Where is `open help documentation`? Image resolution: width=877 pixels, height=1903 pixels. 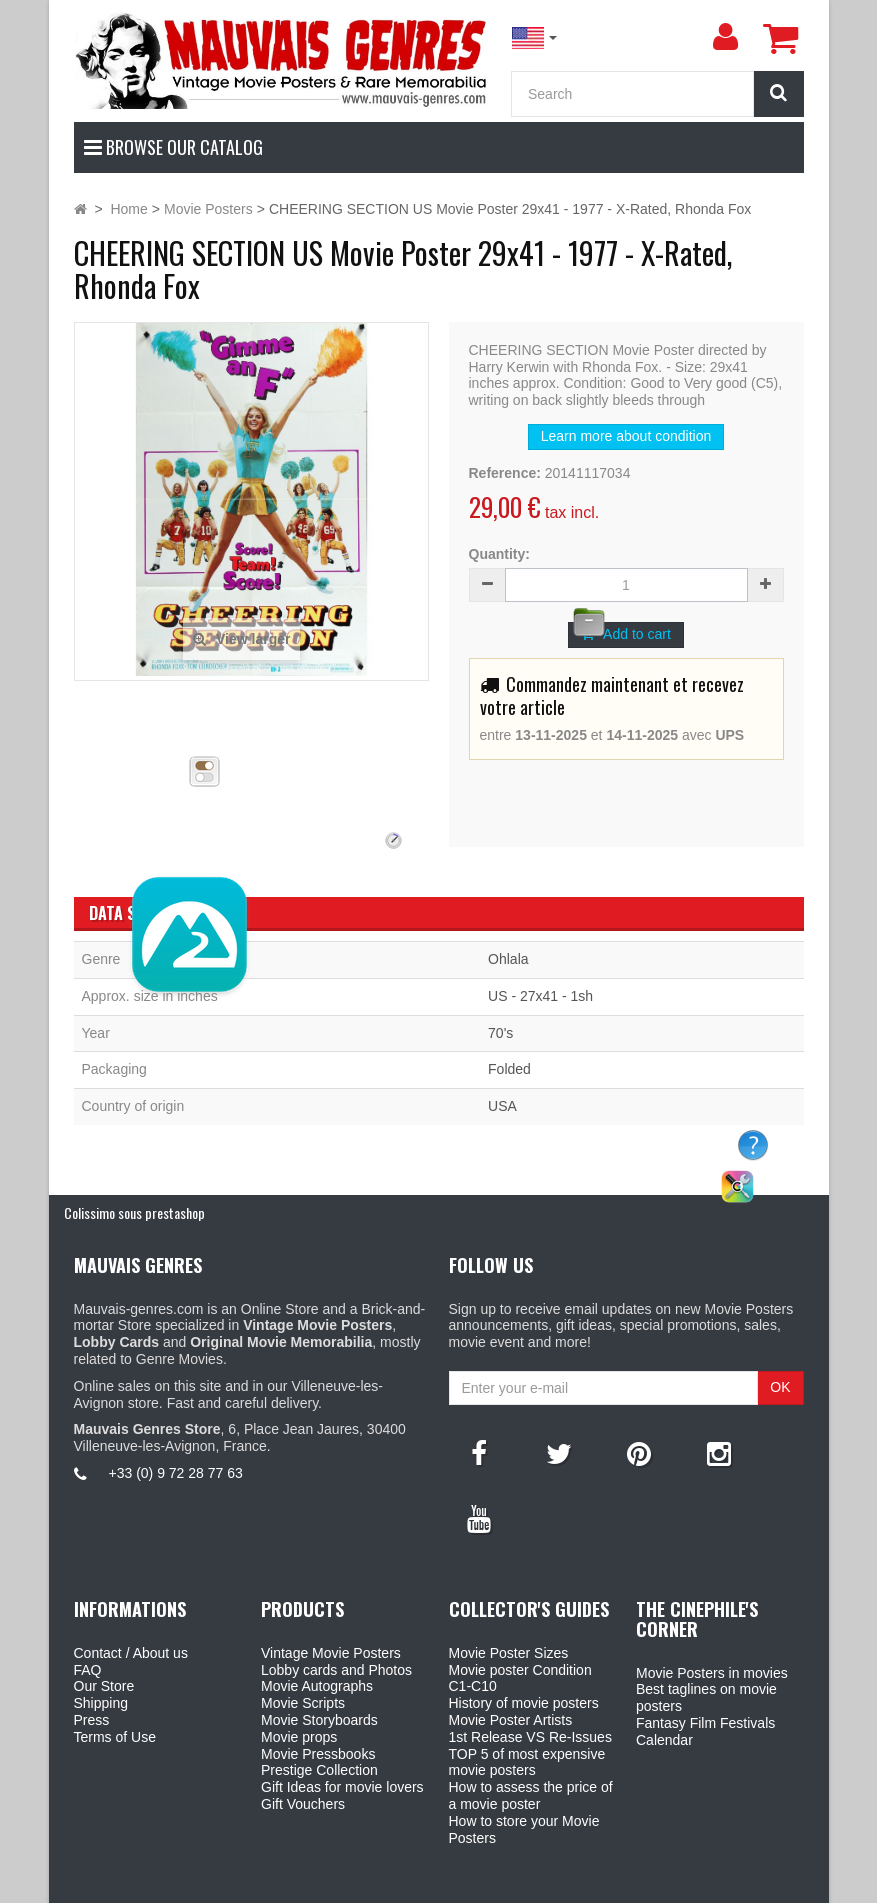
open help documentation is located at coordinates (753, 1145).